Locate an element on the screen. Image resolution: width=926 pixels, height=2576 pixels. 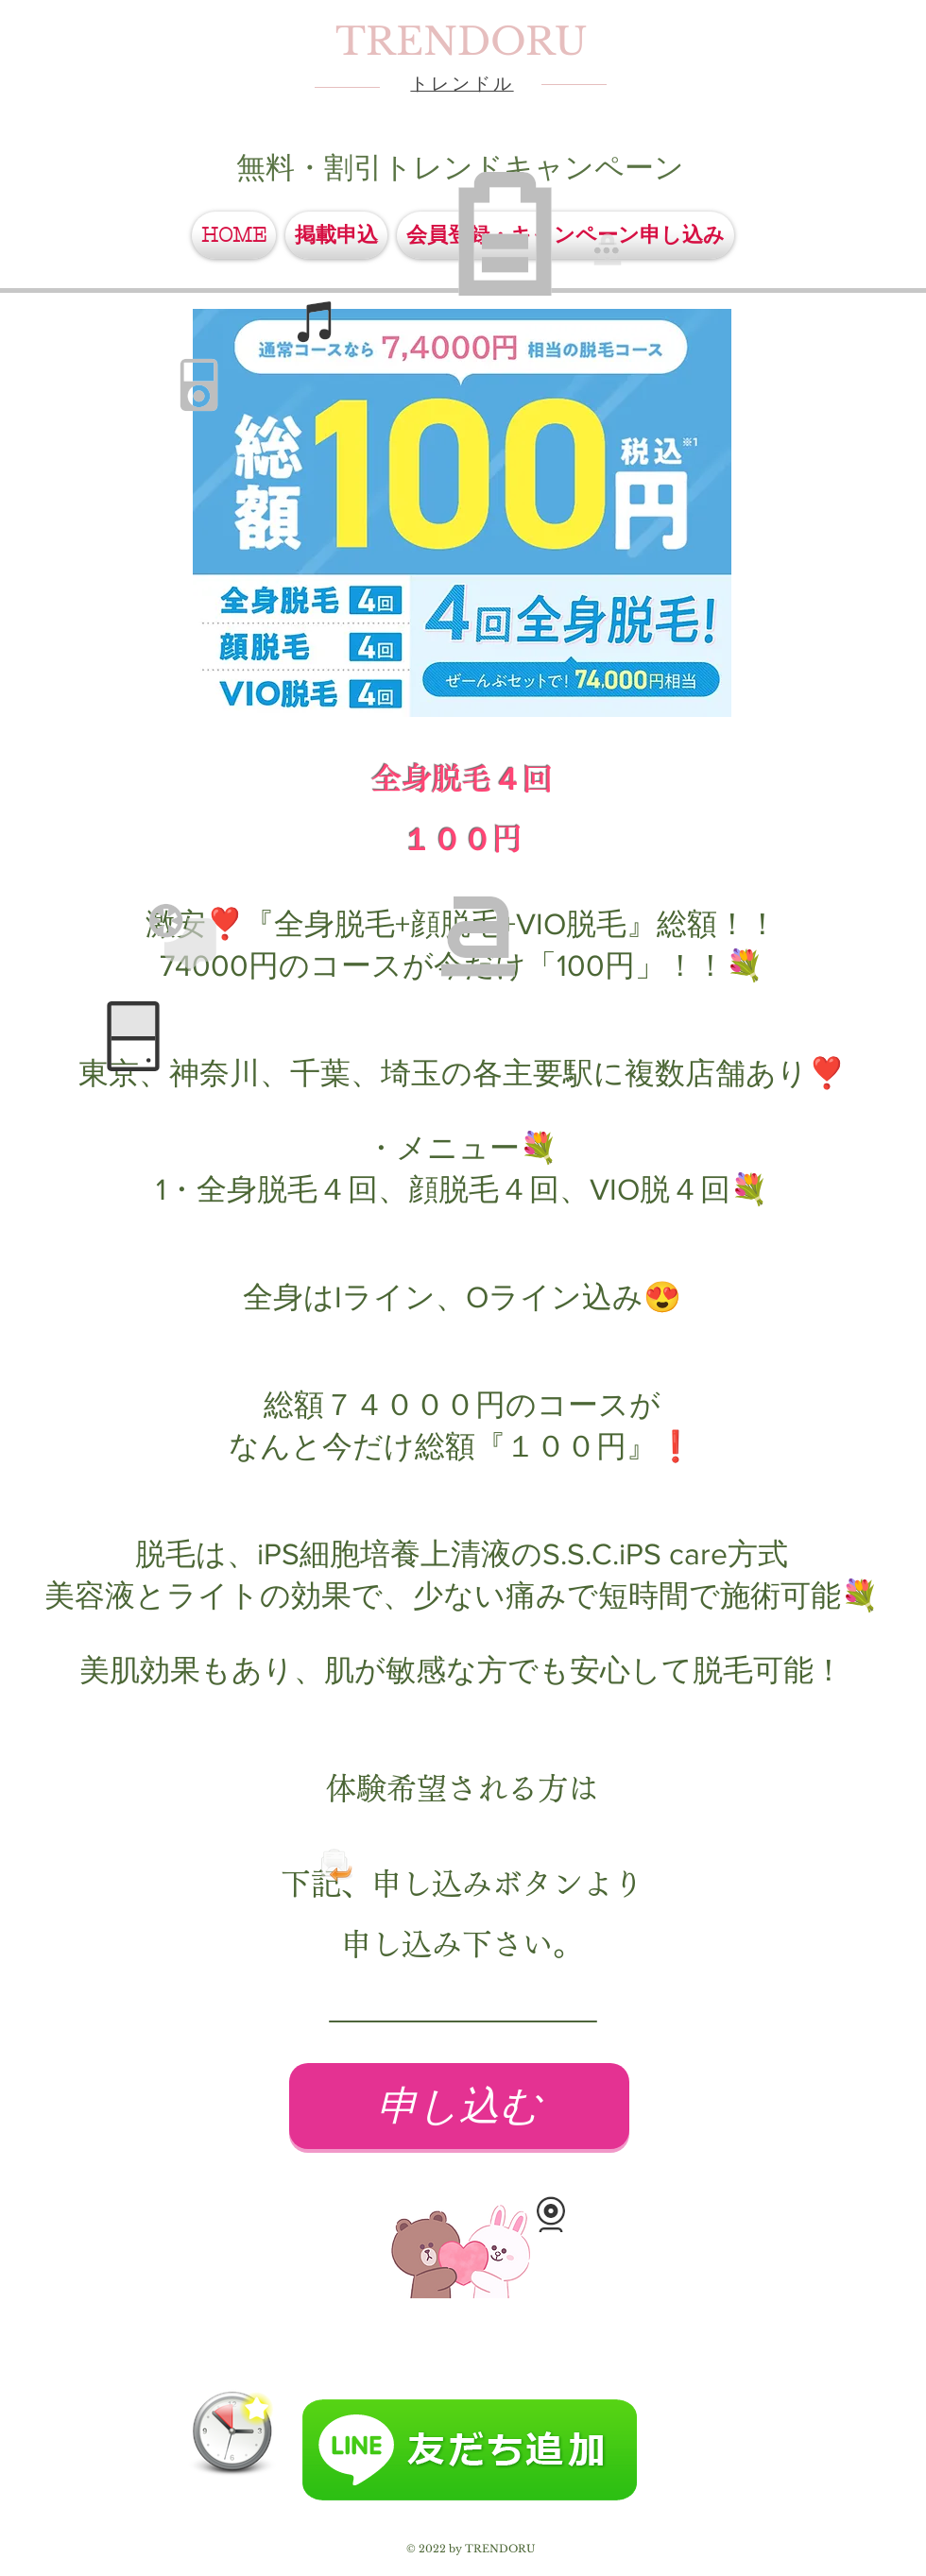
open the music app is located at coordinates (315, 323).